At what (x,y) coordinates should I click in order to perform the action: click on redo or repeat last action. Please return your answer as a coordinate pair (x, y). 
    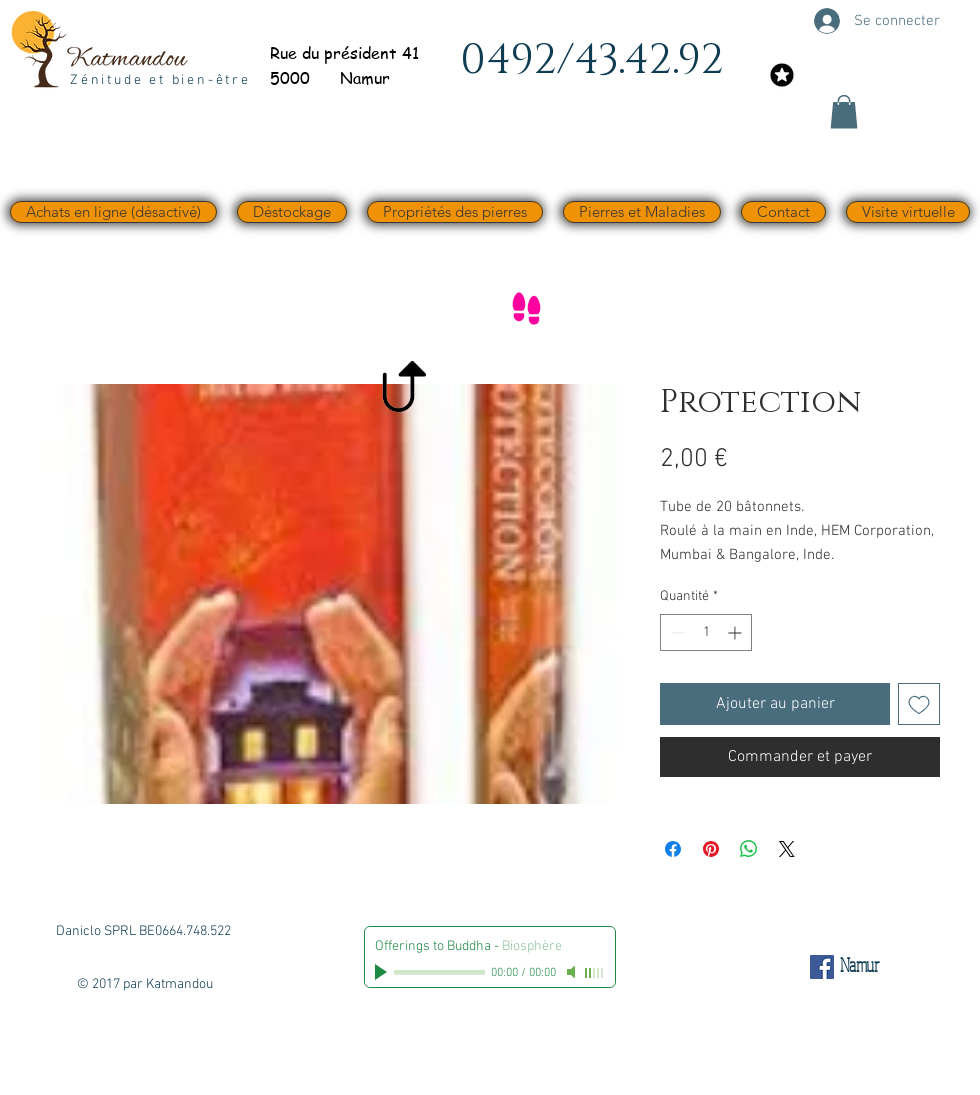
    Looking at the image, I should click on (402, 386).